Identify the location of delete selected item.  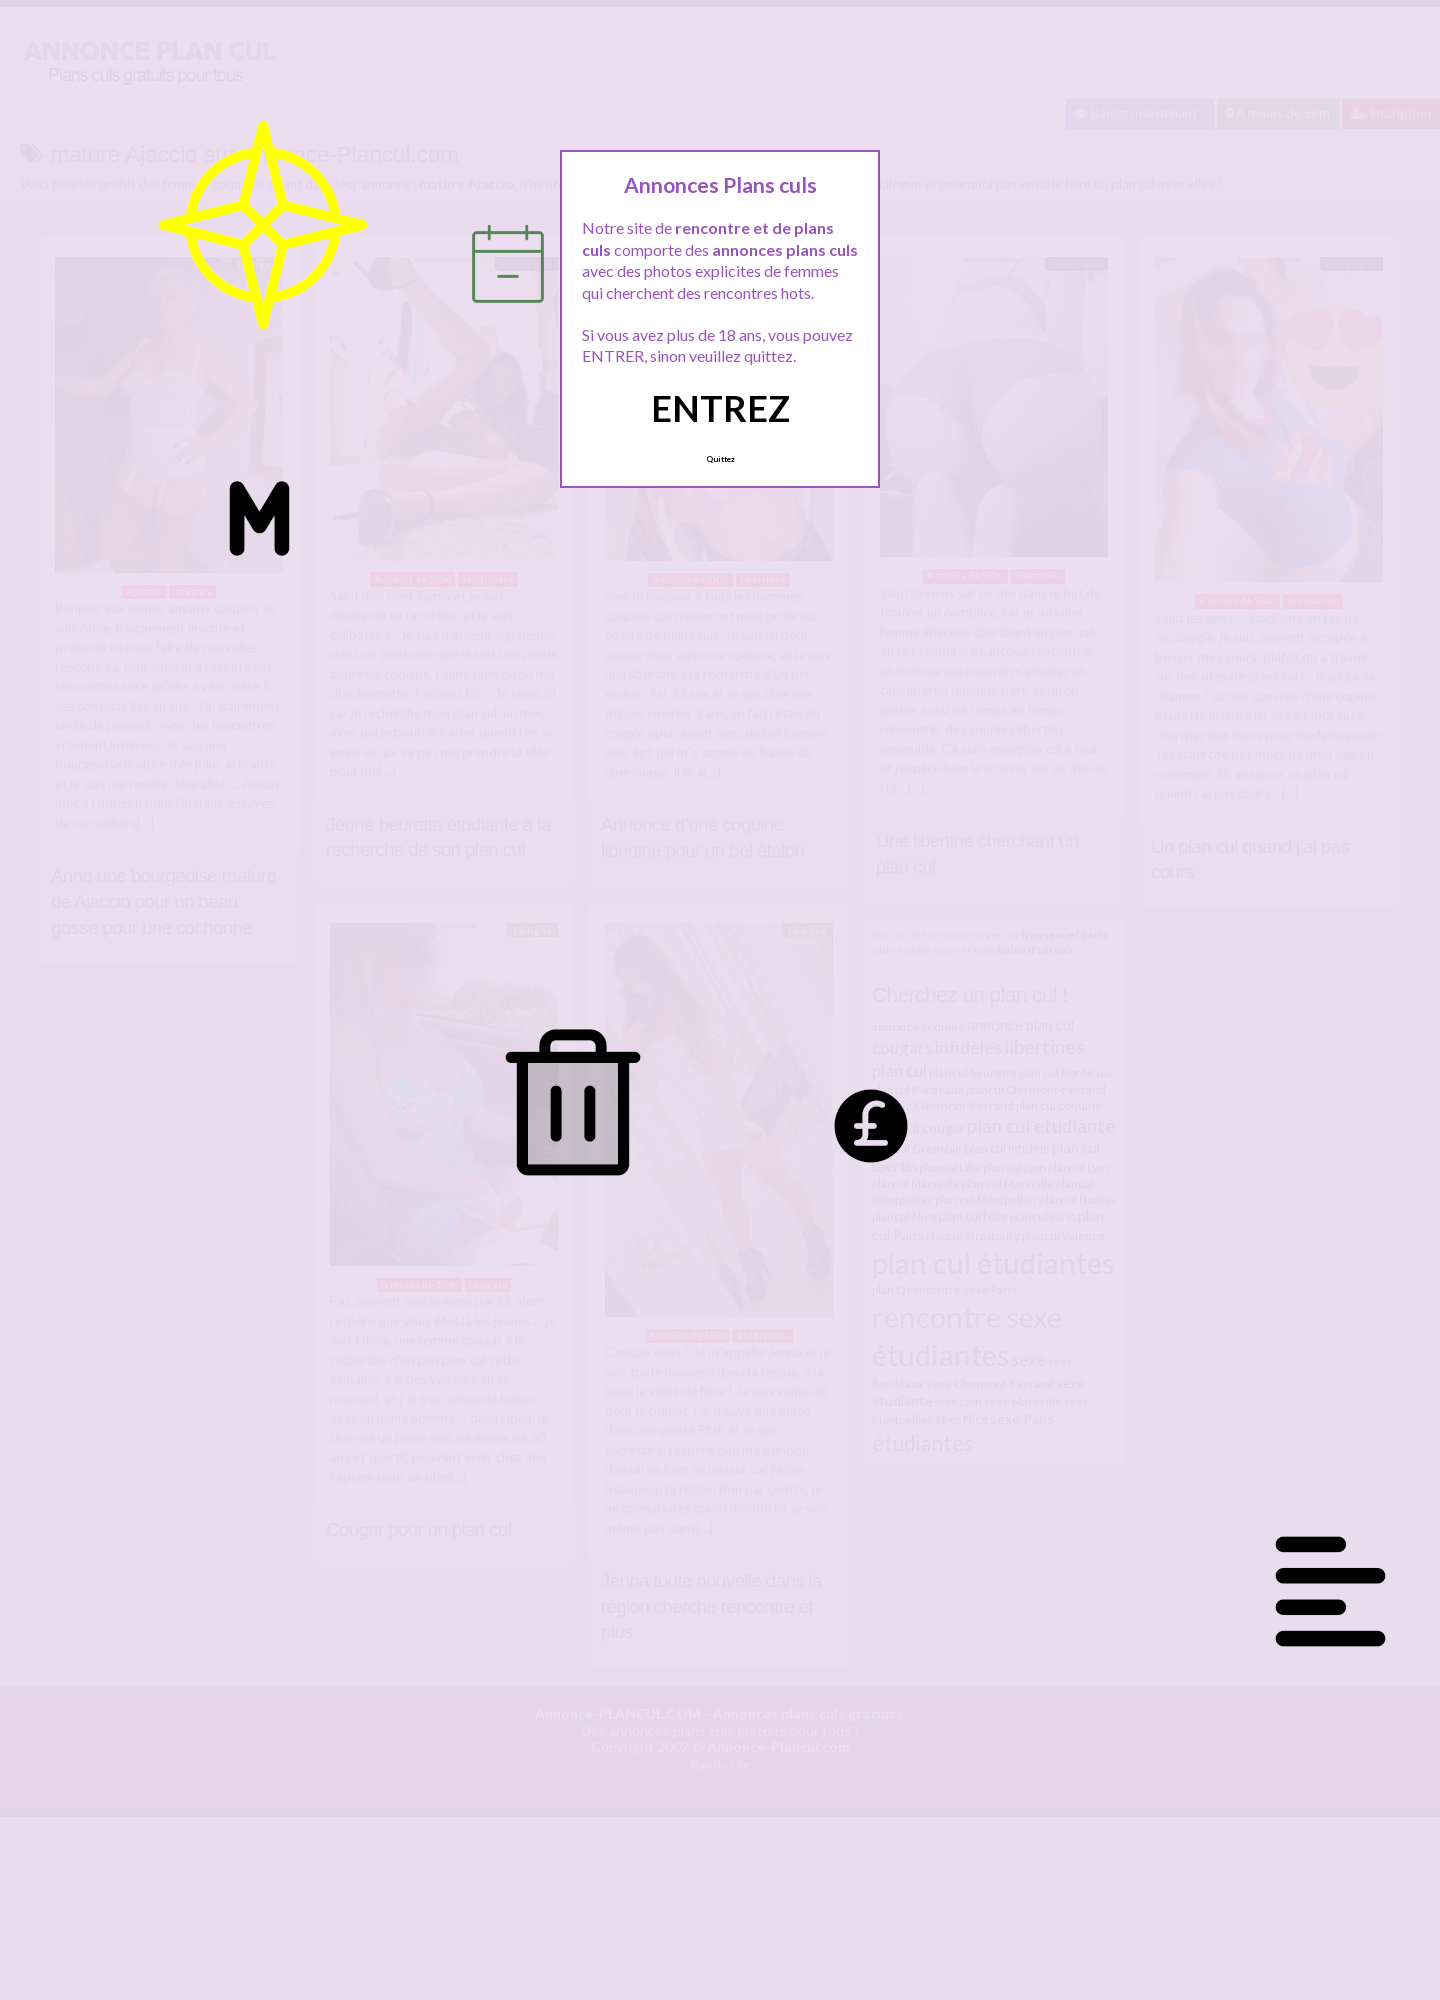
(573, 1108).